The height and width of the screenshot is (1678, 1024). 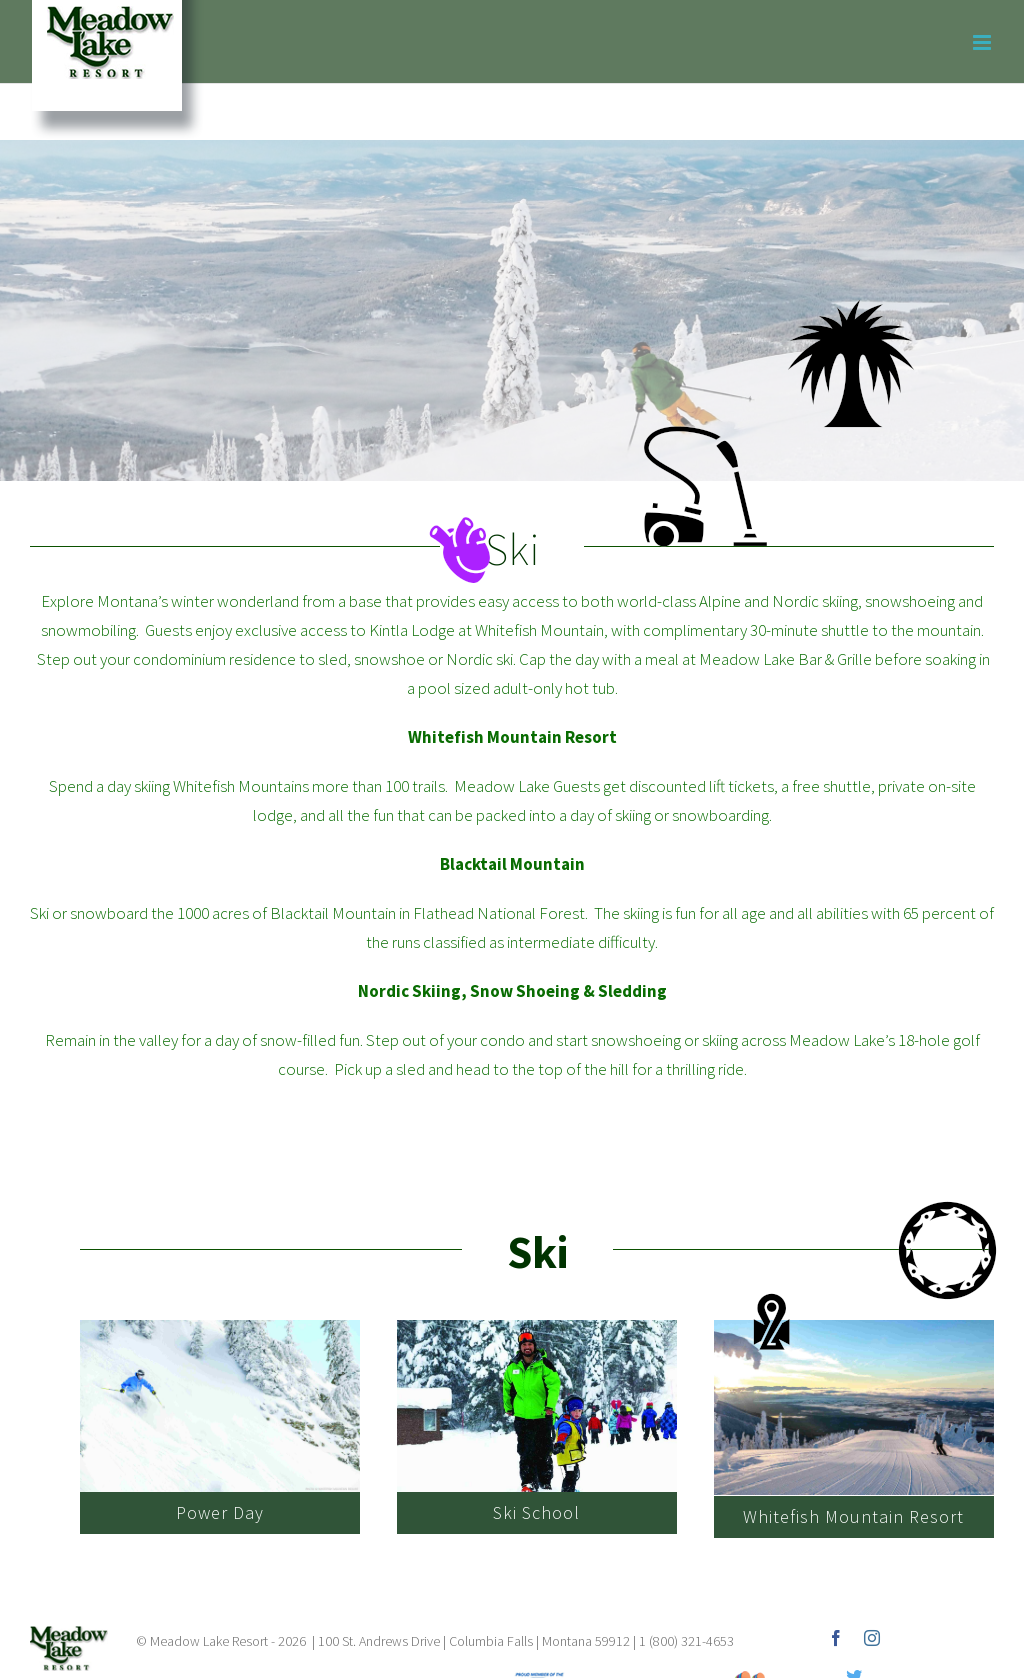 What do you see at coordinates (705, 486) in the screenshot?
I see `access cleaning or vacuum robot controls` at bounding box center [705, 486].